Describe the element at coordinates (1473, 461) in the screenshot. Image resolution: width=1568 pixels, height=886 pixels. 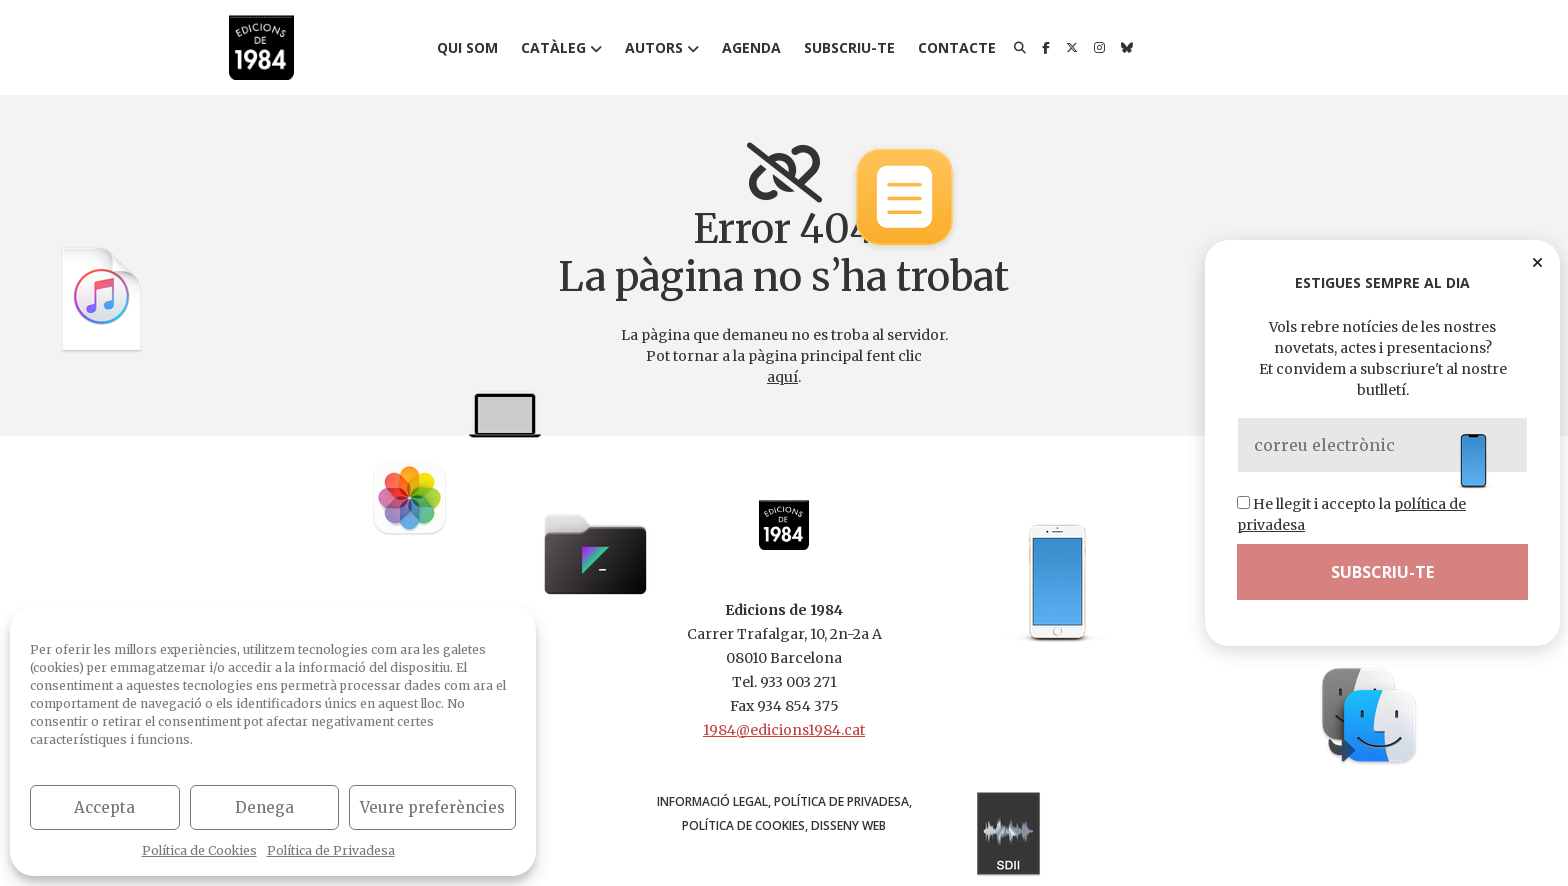
I see `iPhone 13 Pro device connected` at that location.